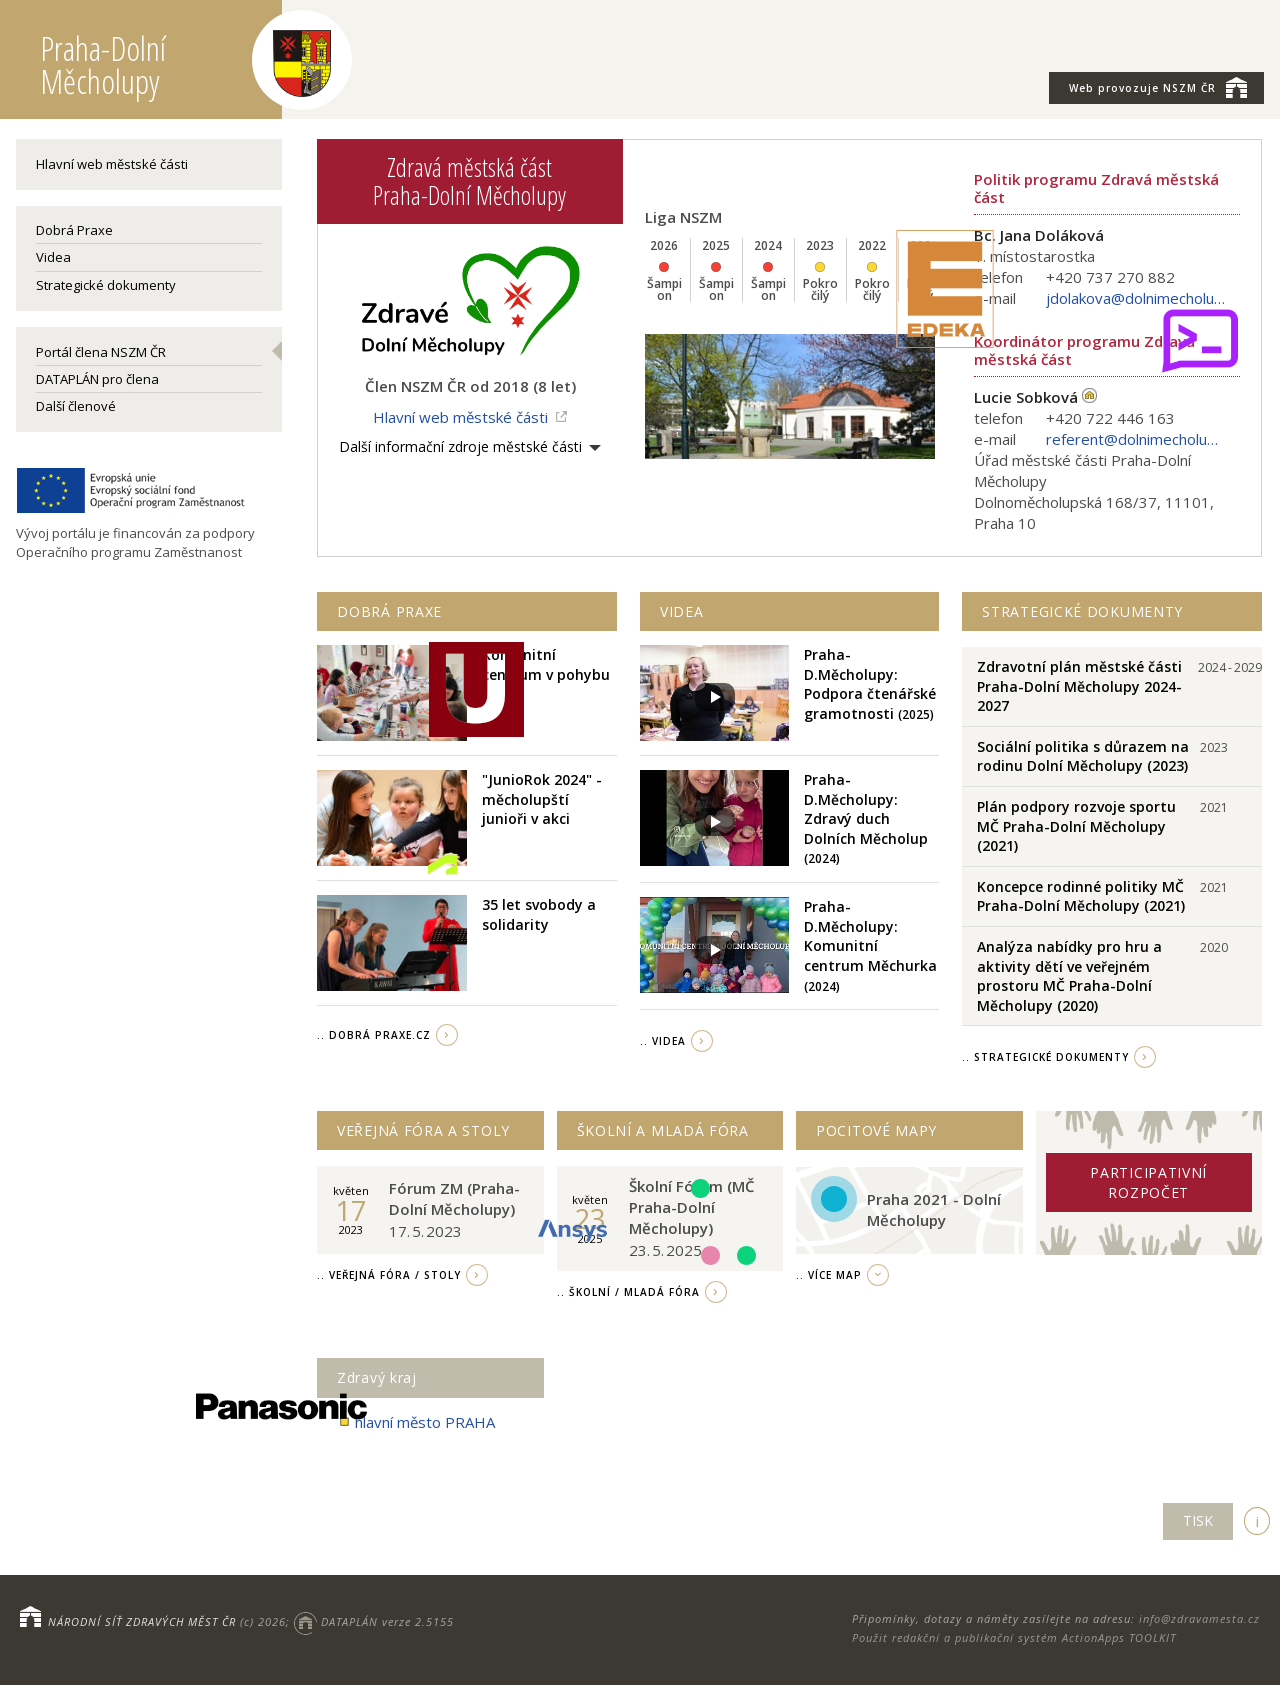 The width and height of the screenshot is (1280, 1685). I want to click on open the EDEKA grocery store app, so click(945, 289).